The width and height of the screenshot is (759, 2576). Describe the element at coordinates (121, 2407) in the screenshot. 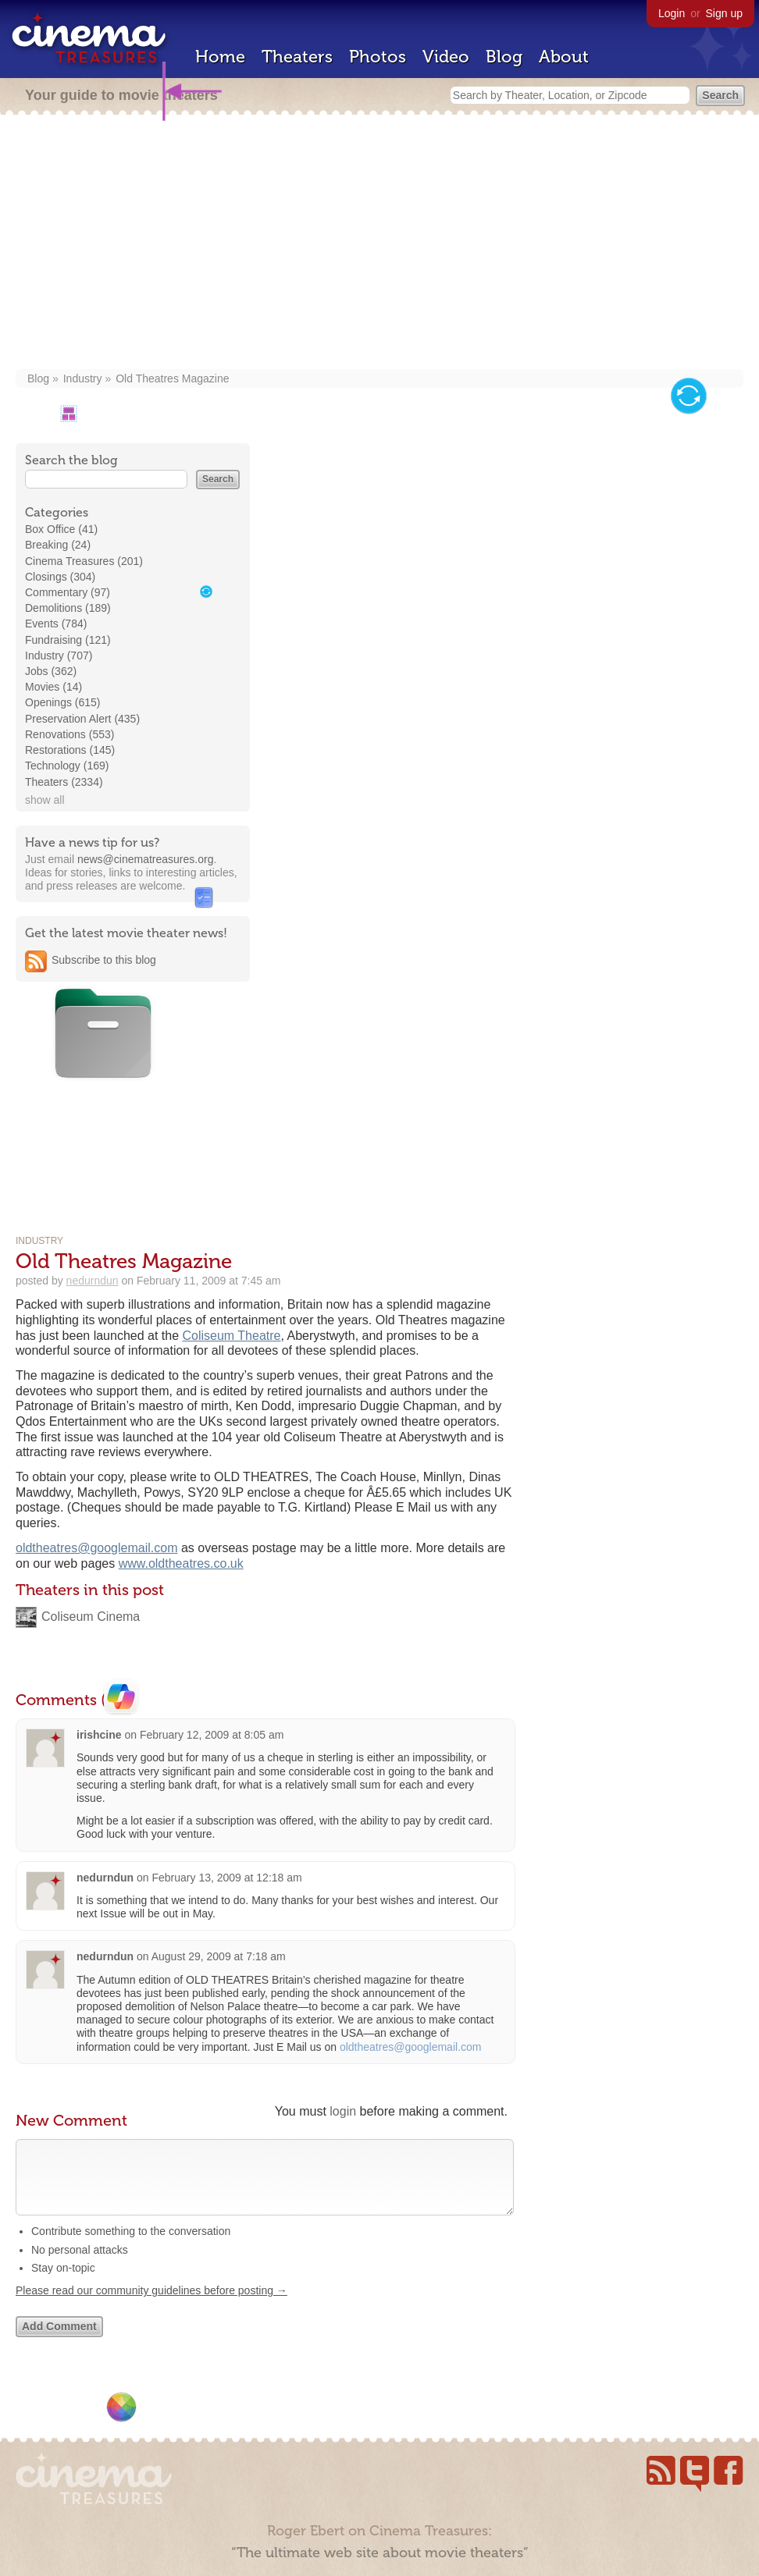

I see `open color management settings` at that location.